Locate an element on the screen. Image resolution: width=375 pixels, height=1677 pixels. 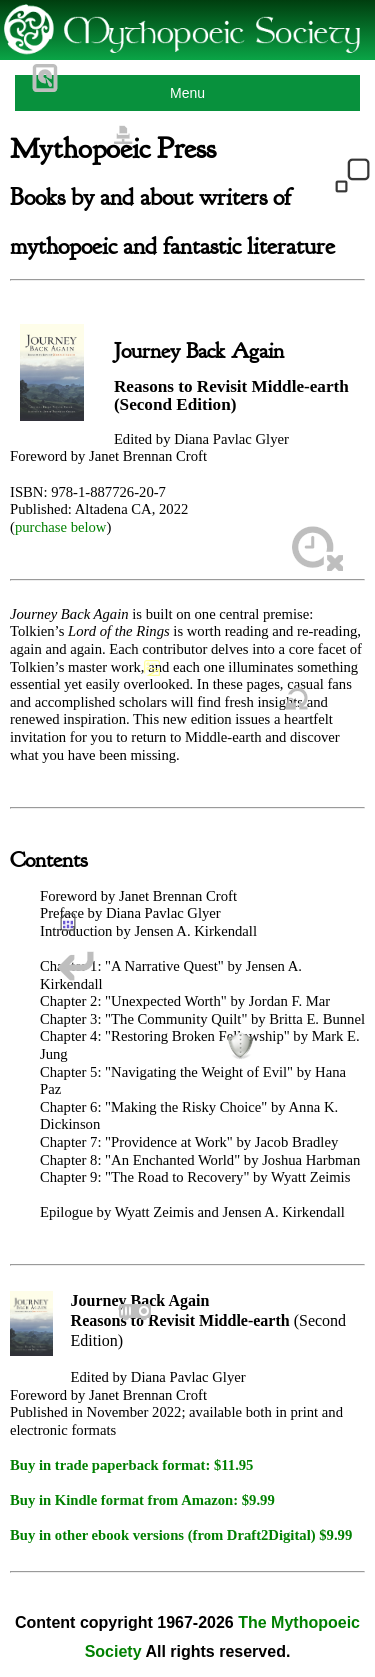
indicates medium security level is located at coordinates (240, 1045).